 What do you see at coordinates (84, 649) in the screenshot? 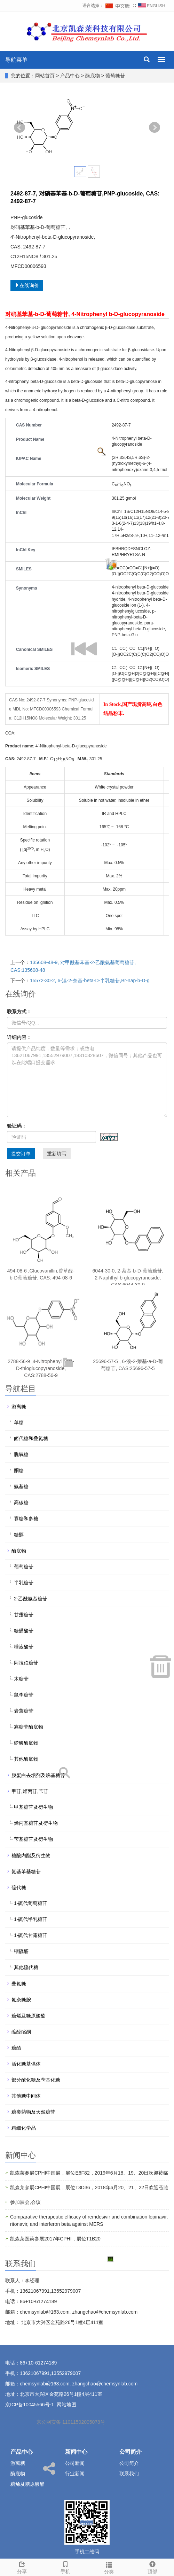
I see `skip to the previous track` at bounding box center [84, 649].